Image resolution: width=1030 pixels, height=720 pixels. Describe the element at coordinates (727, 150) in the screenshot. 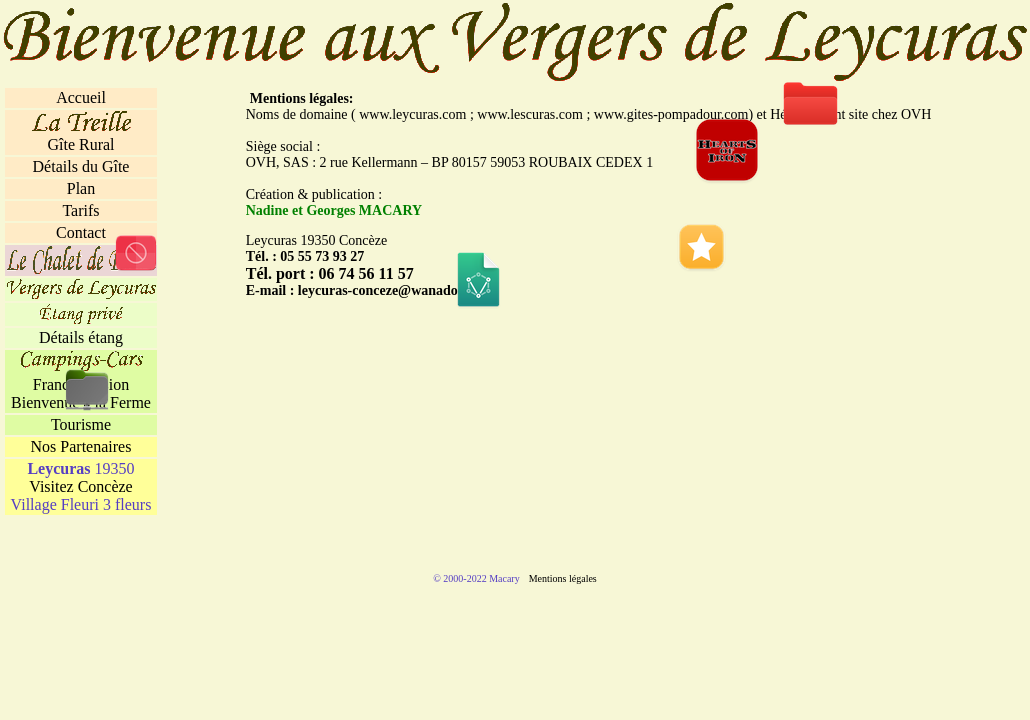

I see `launch Hearts of Iron game` at that location.